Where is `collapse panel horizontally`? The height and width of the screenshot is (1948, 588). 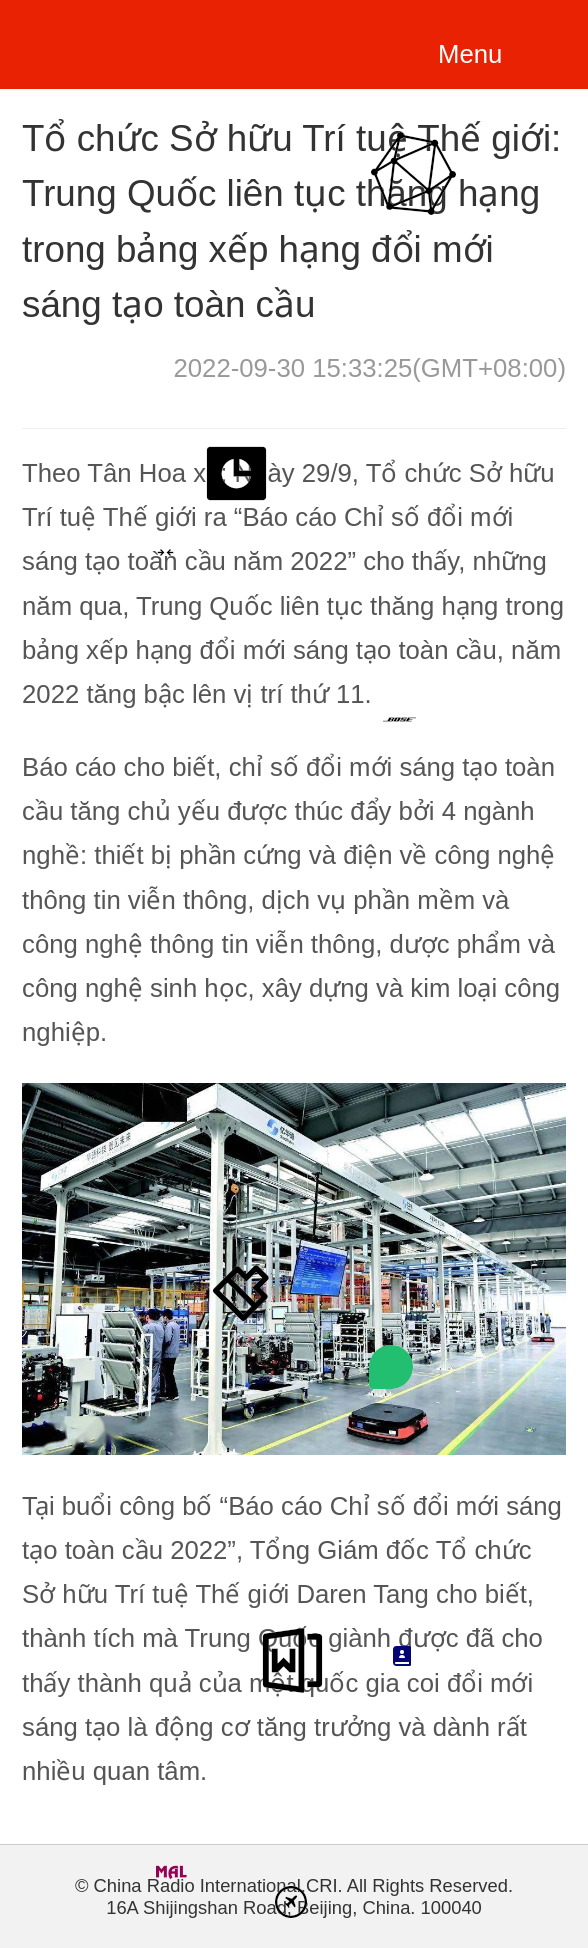
collapse panel horizontally is located at coordinates (165, 552).